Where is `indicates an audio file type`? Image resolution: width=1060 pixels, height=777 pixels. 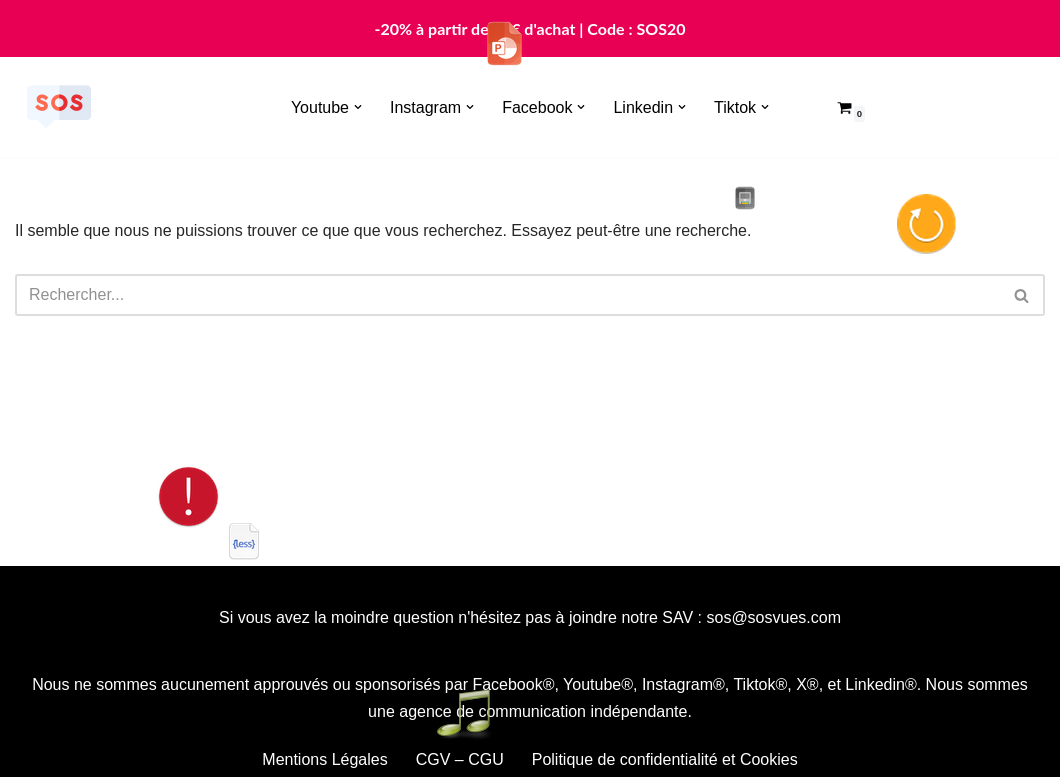 indicates an audio file type is located at coordinates (463, 713).